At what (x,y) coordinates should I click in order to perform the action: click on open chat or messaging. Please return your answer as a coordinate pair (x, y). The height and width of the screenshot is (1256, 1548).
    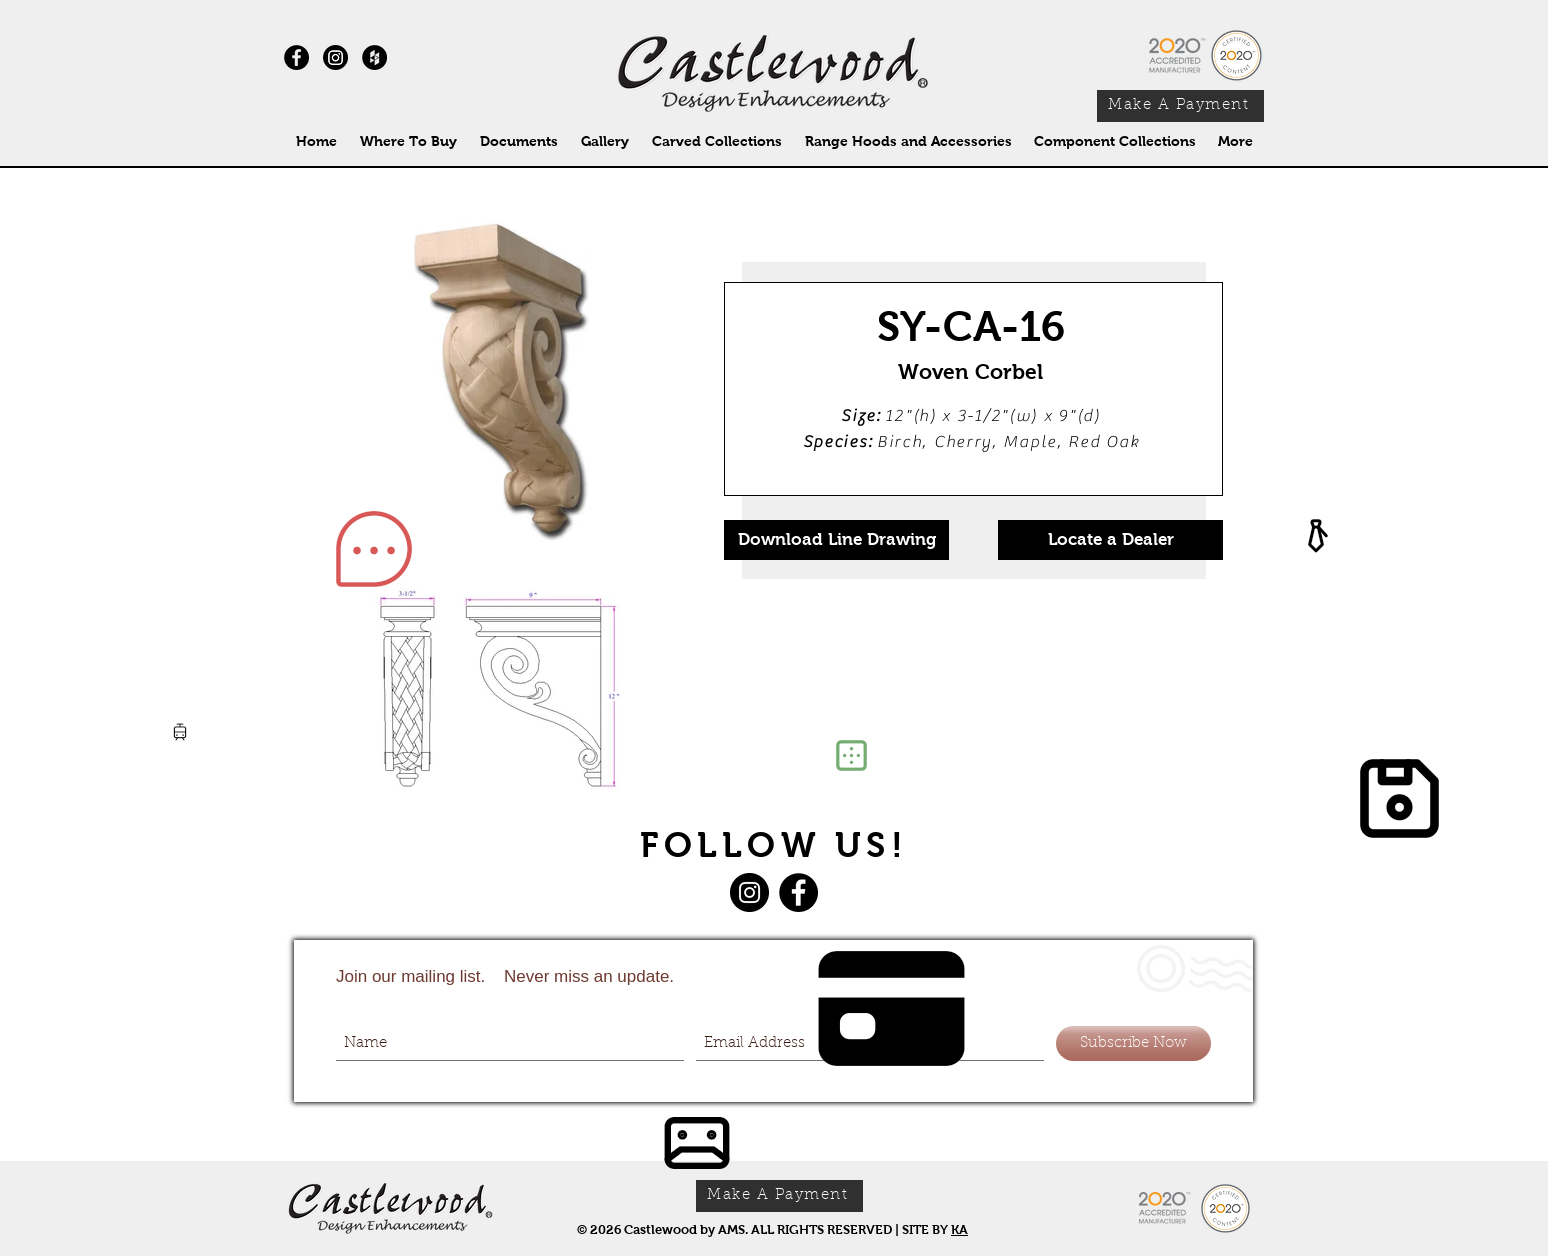
    Looking at the image, I should click on (372, 550).